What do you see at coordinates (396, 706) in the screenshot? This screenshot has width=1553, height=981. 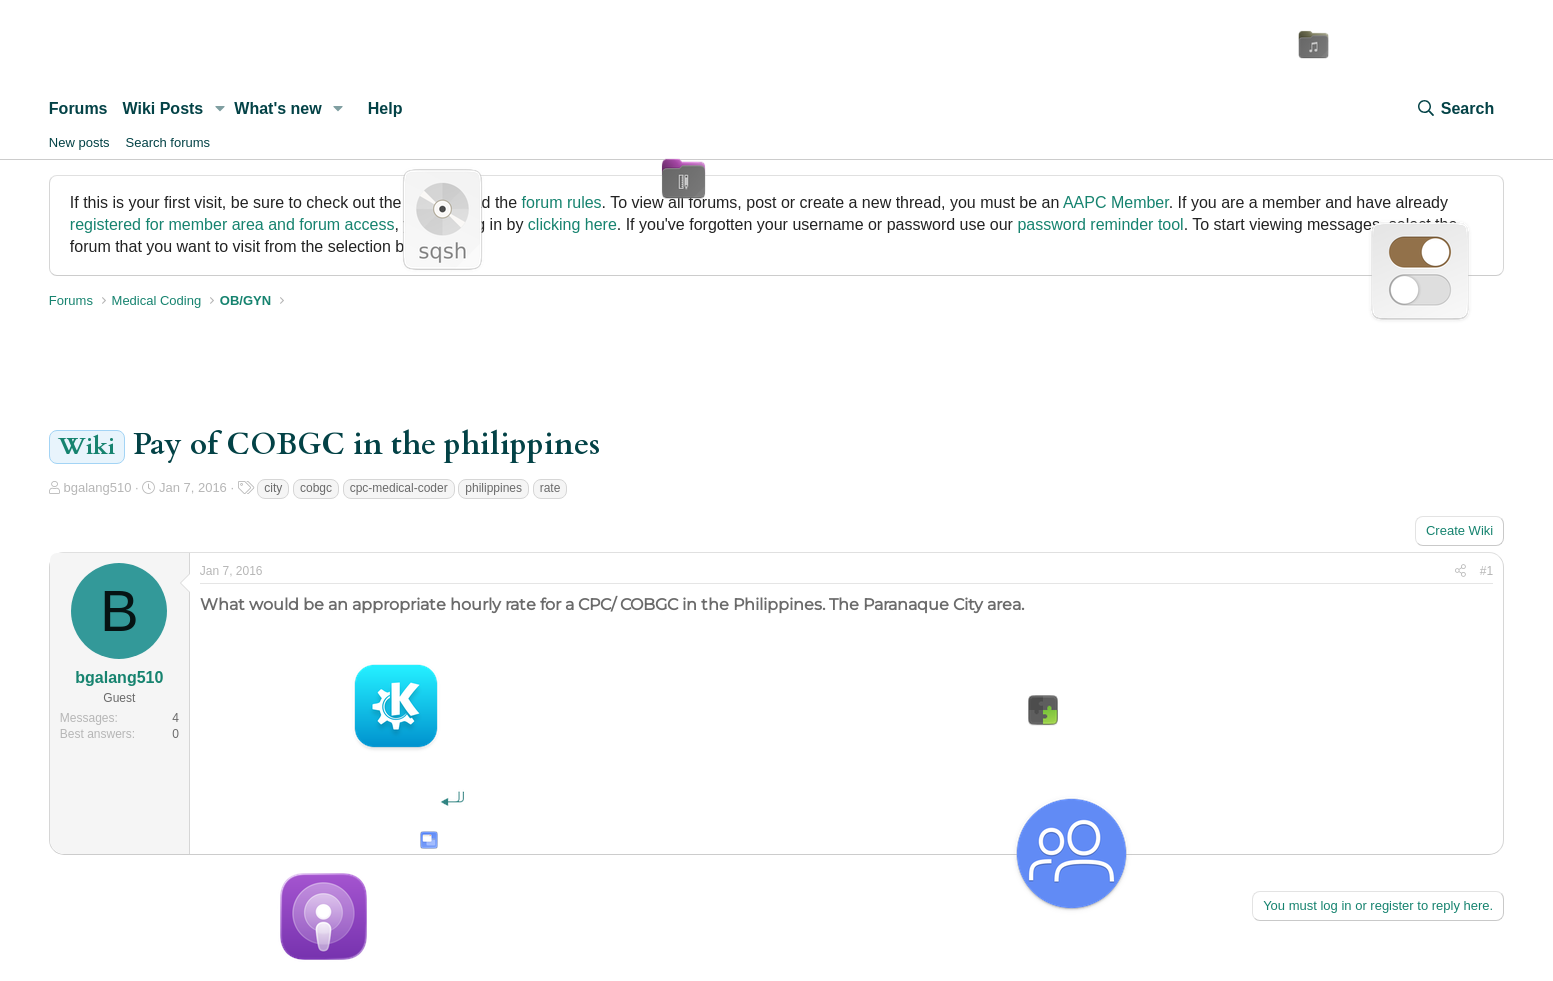 I see `launch kde desktop environment settings` at bounding box center [396, 706].